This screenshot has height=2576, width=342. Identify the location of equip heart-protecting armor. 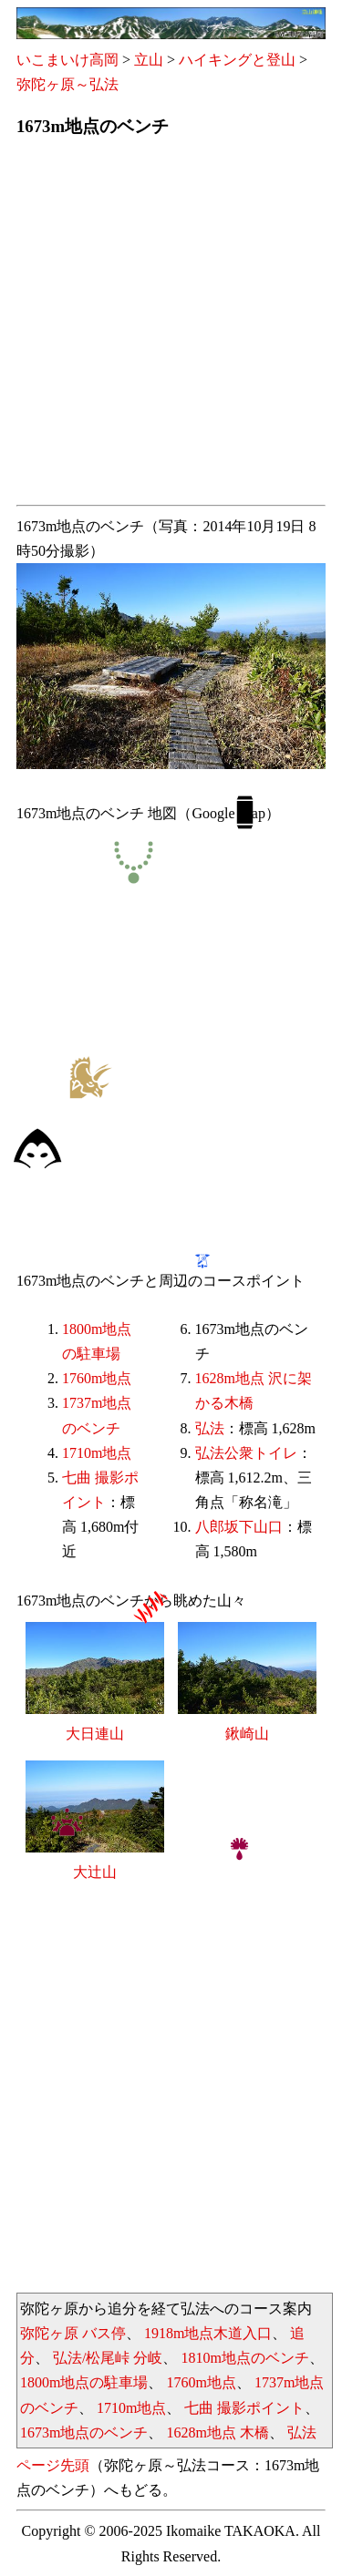
(202, 1261).